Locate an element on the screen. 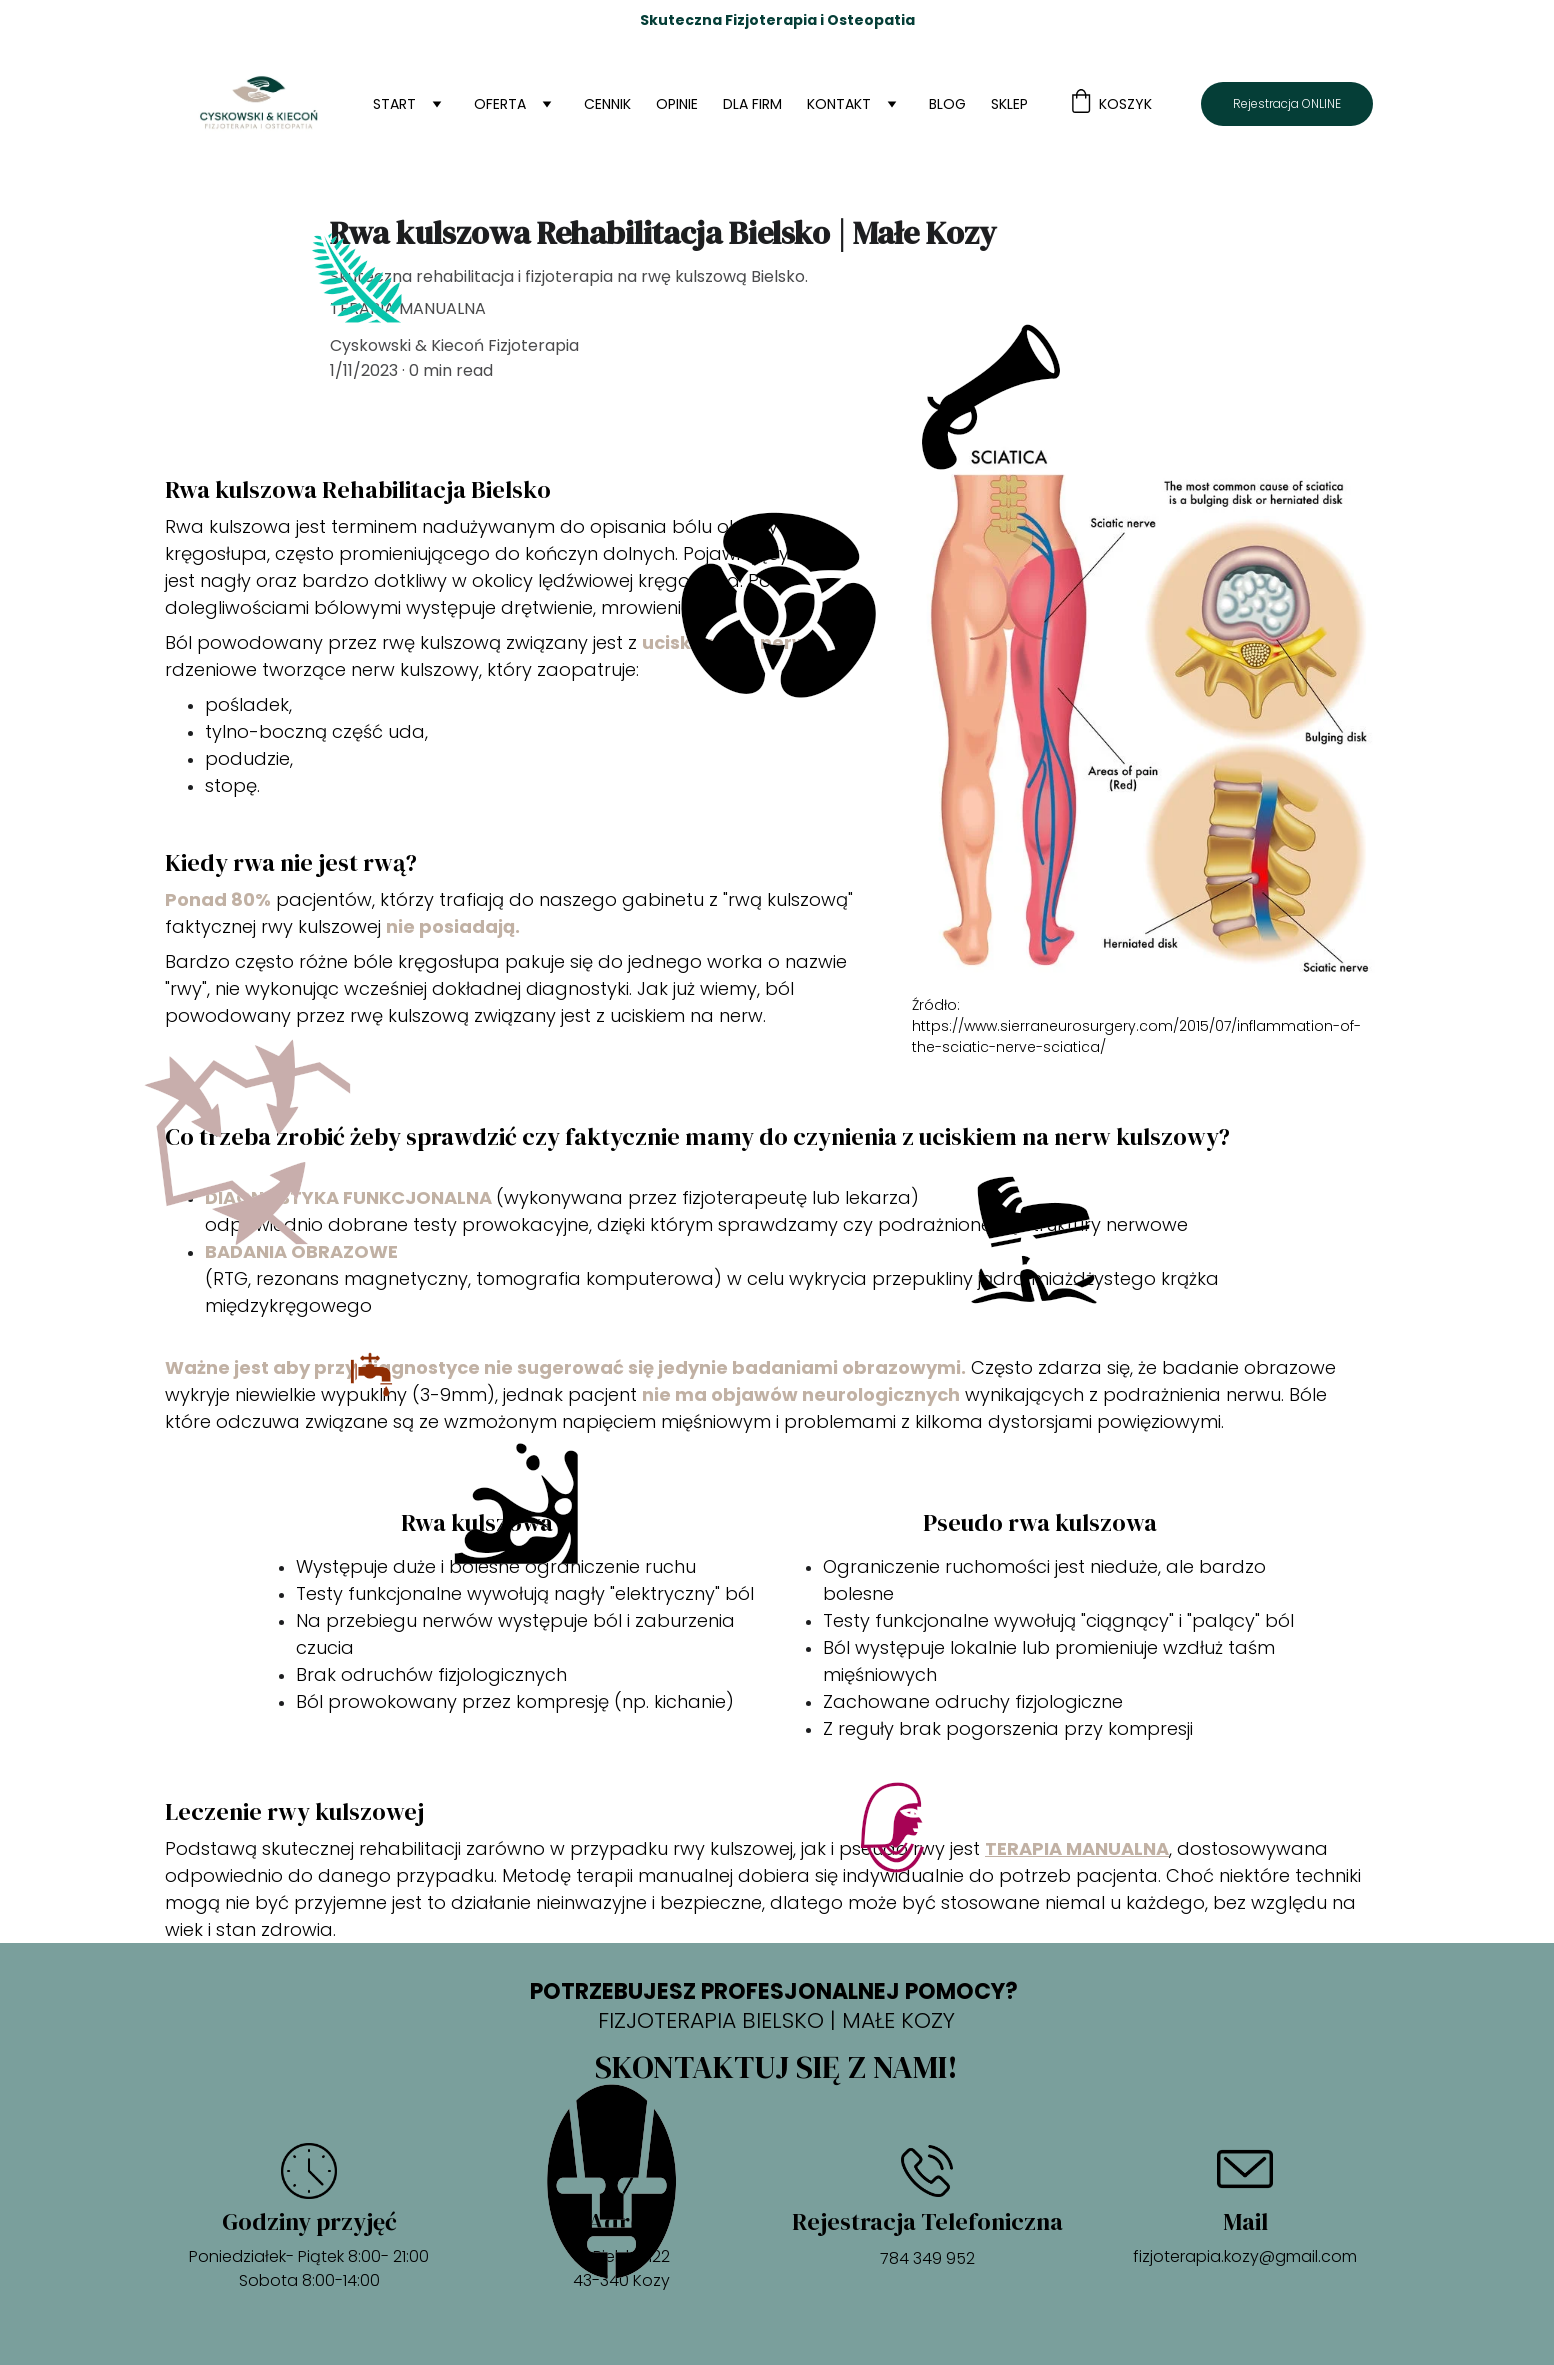 The height and width of the screenshot is (2365, 1554). water utility or plumbing settings is located at coordinates (371, 1374).